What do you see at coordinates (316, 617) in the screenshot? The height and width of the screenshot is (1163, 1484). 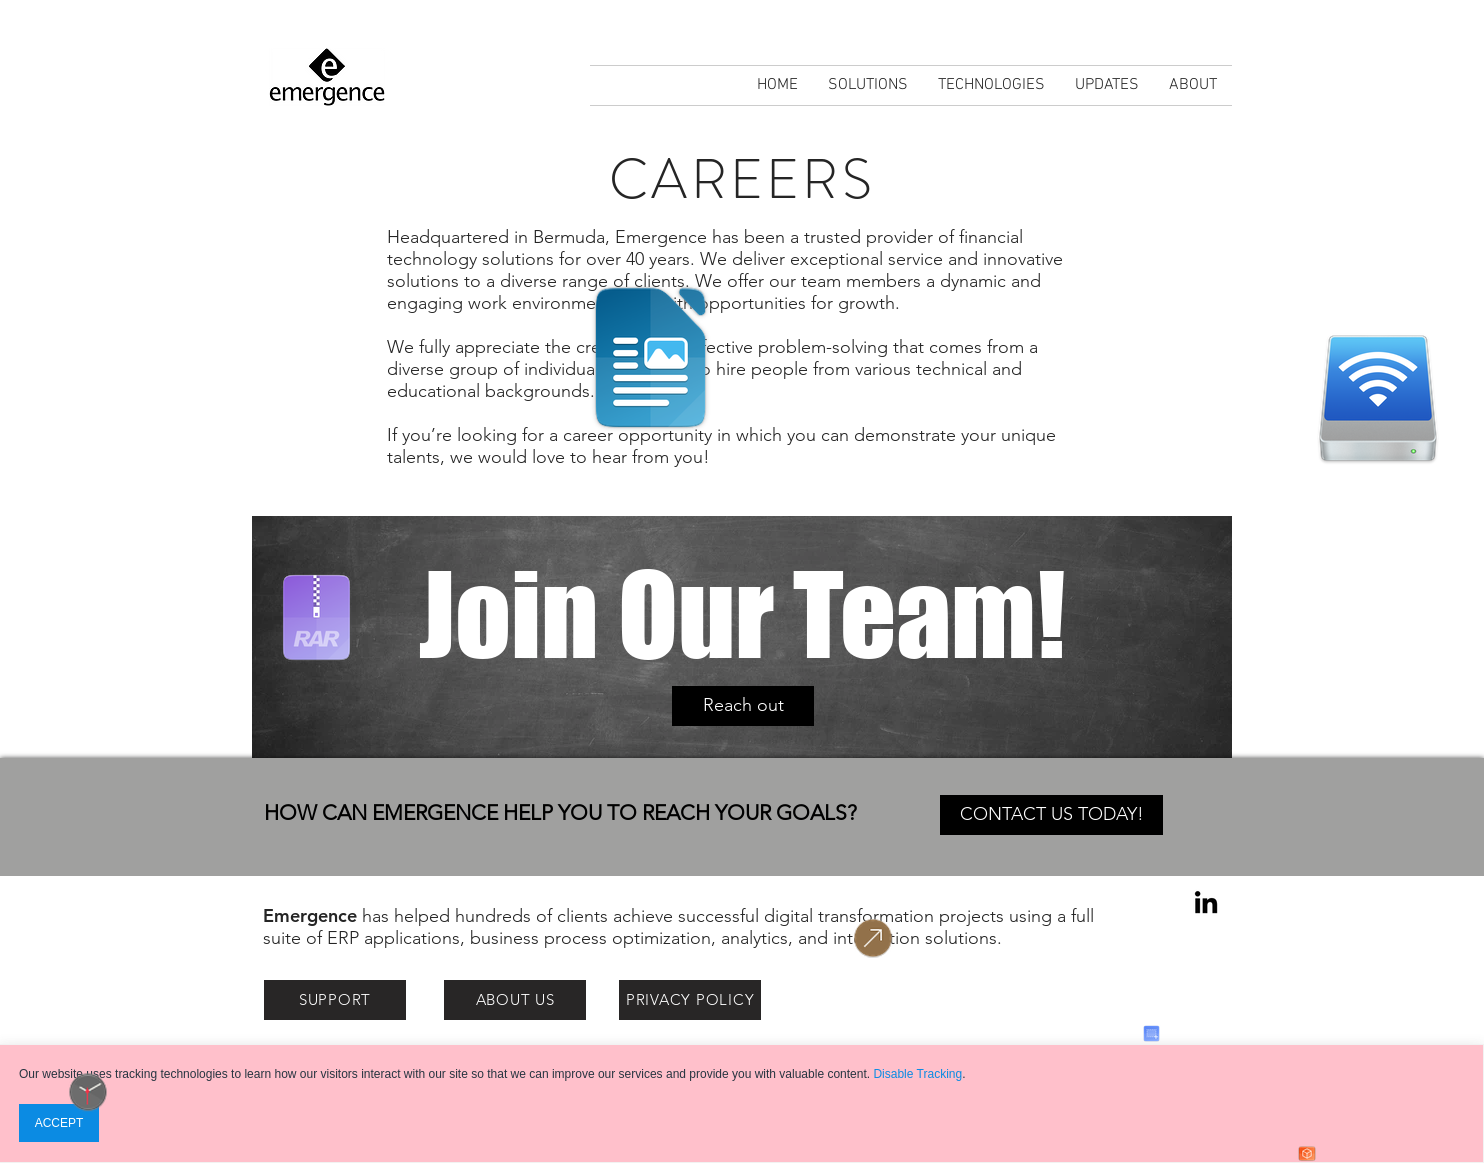 I see `a compressed RAR archive file` at bounding box center [316, 617].